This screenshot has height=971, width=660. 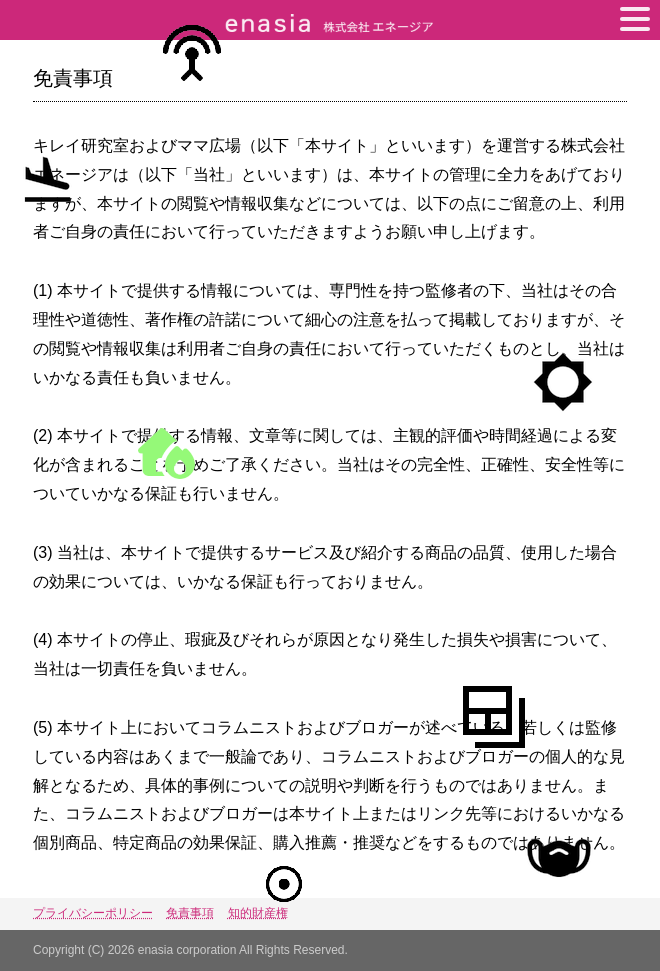 What do you see at coordinates (47, 180) in the screenshot?
I see `indicates an arriving flight` at bounding box center [47, 180].